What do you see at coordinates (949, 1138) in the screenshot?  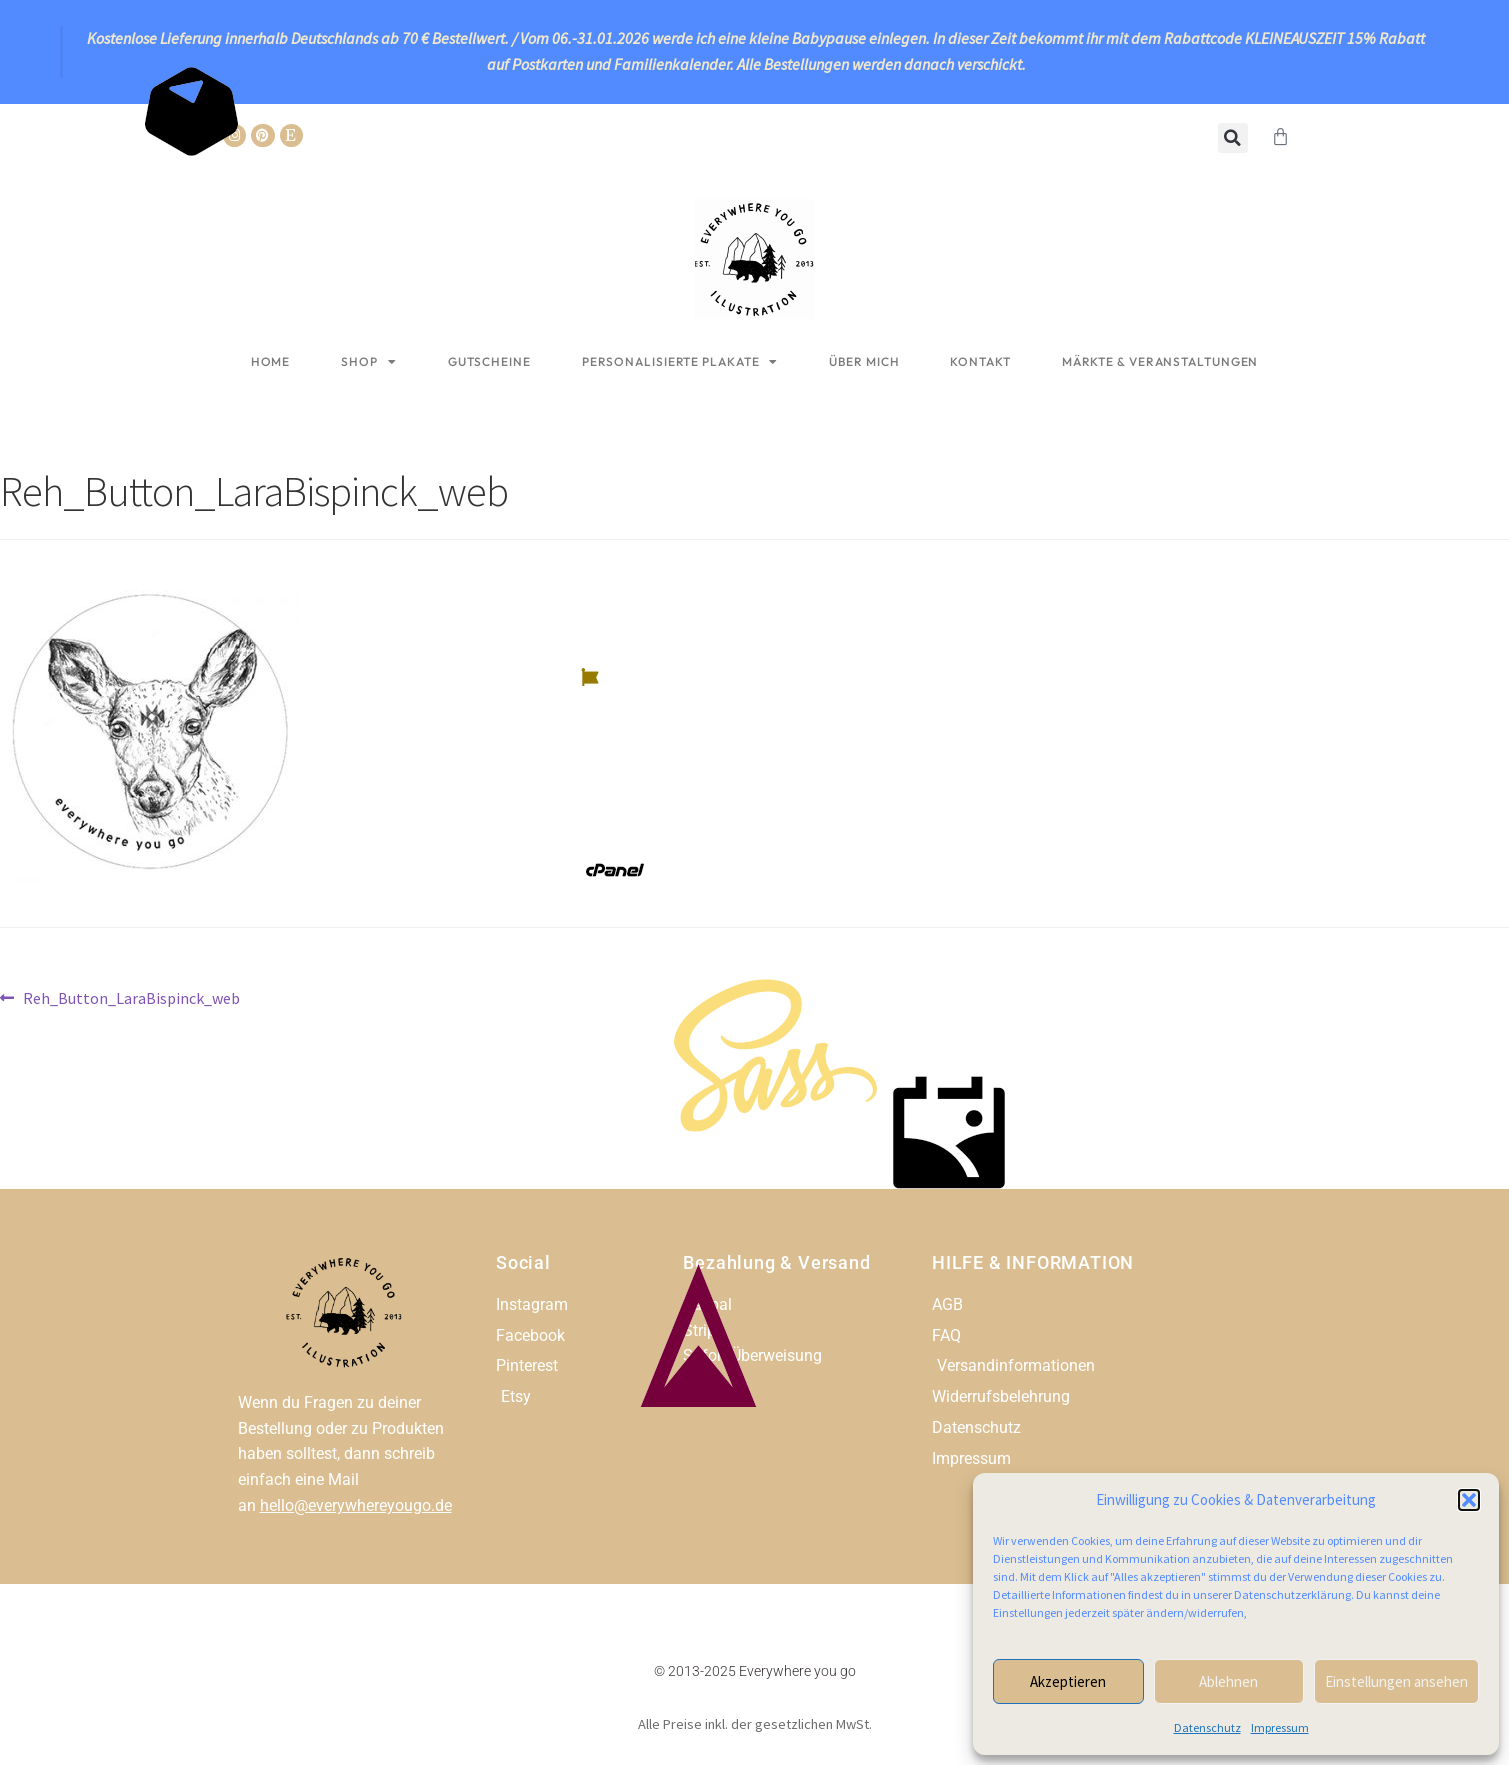 I see `open photo gallery` at bounding box center [949, 1138].